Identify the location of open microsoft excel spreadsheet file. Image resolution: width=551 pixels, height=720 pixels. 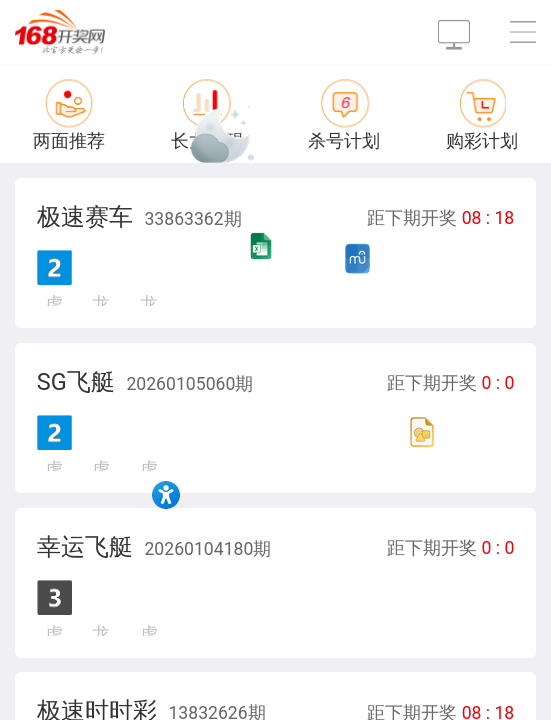
(261, 246).